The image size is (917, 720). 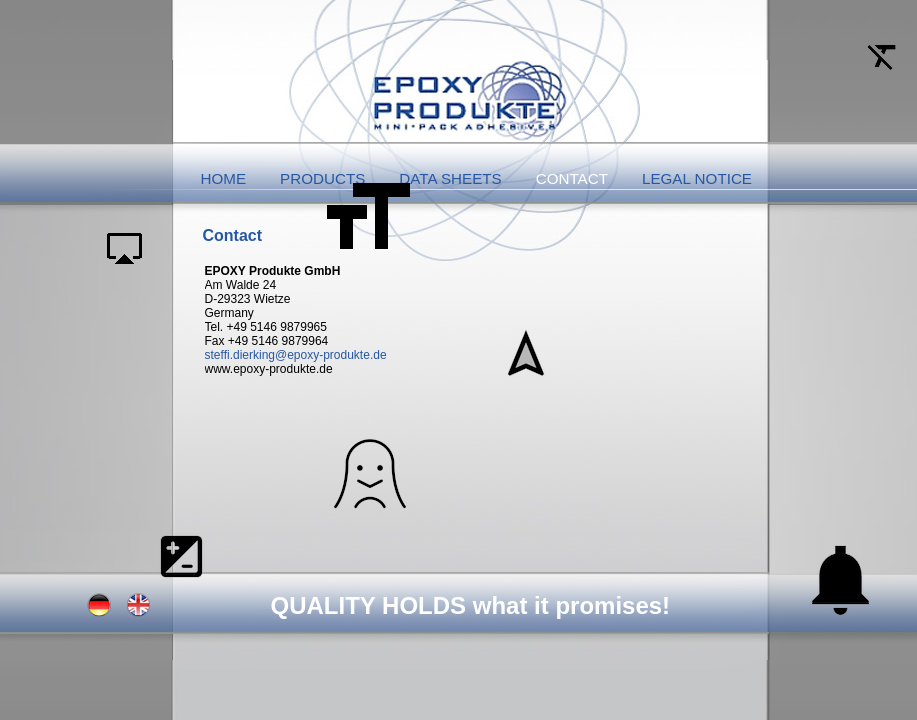 I want to click on view your notifications, so click(x=840, y=579).